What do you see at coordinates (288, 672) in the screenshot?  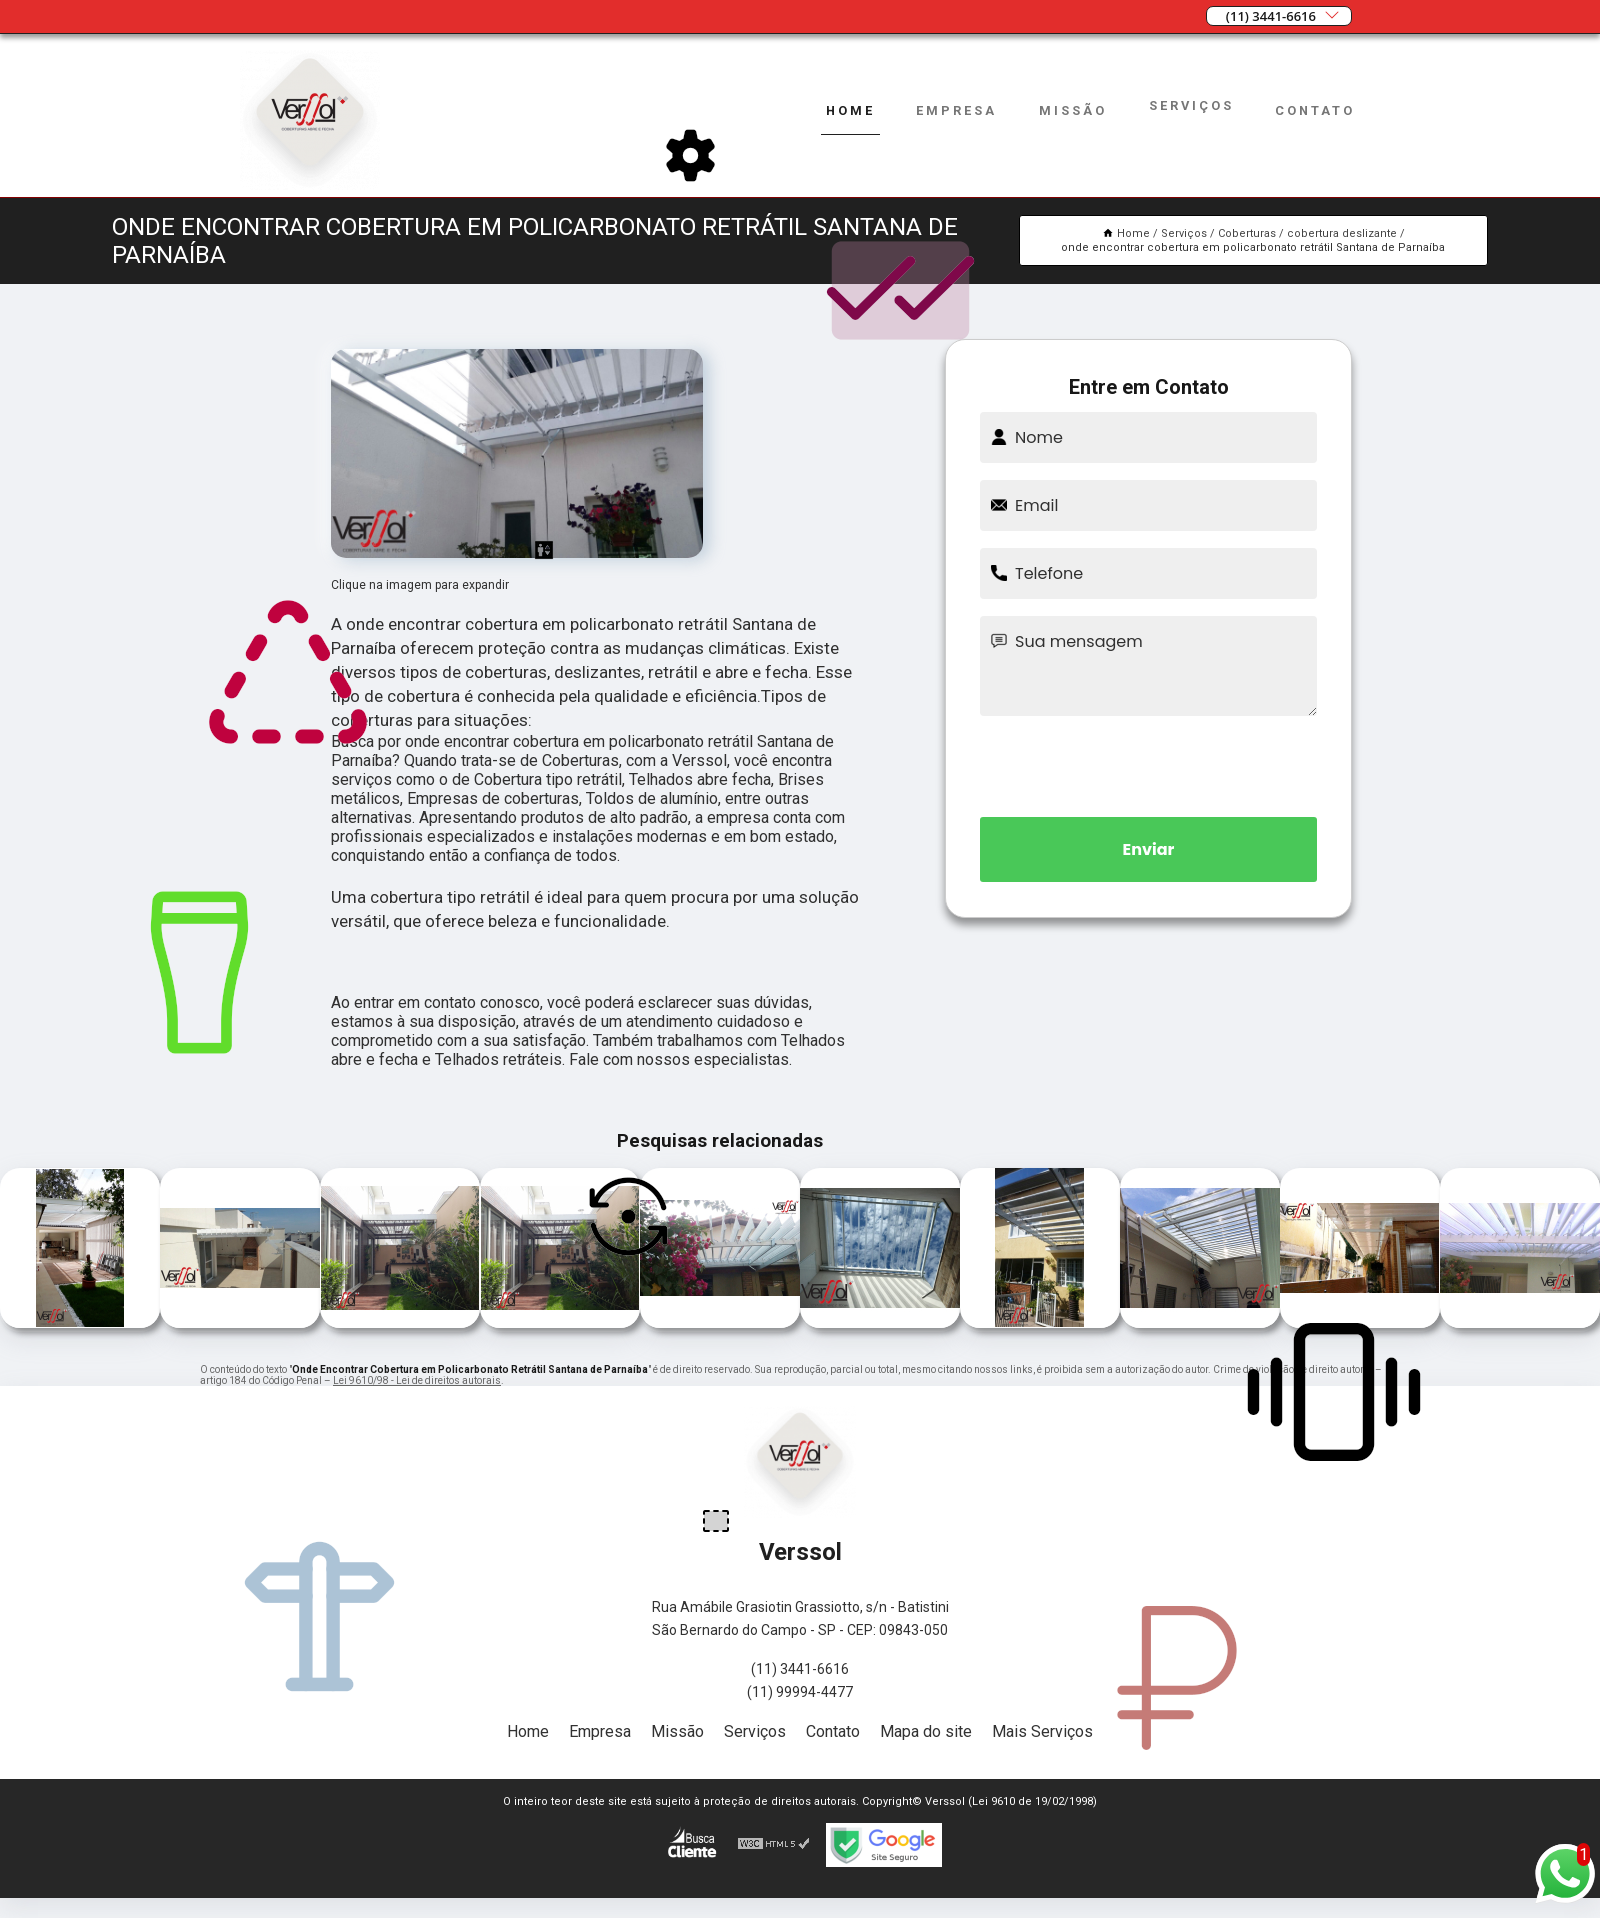 I see `indicates an incomplete or in-progress shape` at bounding box center [288, 672].